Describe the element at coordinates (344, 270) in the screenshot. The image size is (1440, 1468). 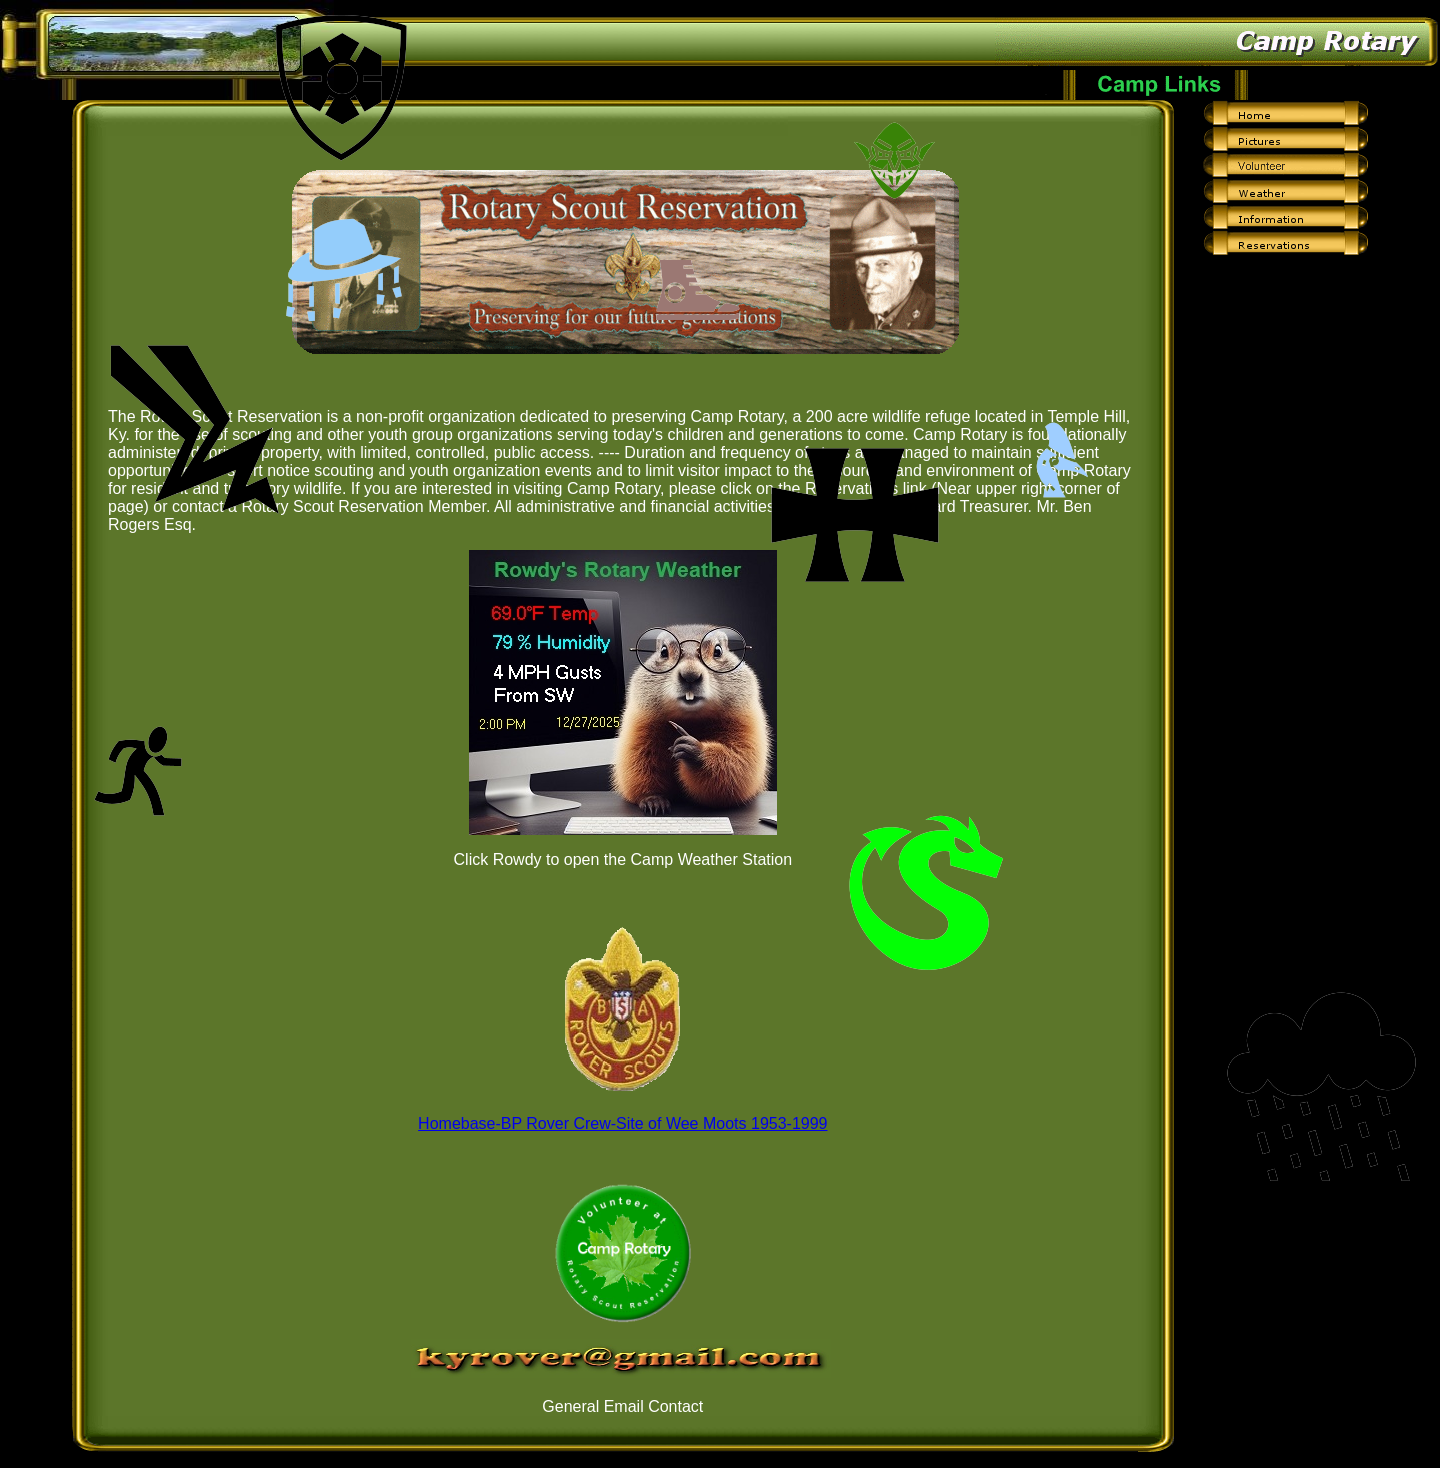
I see `select australian or outback themed character` at that location.